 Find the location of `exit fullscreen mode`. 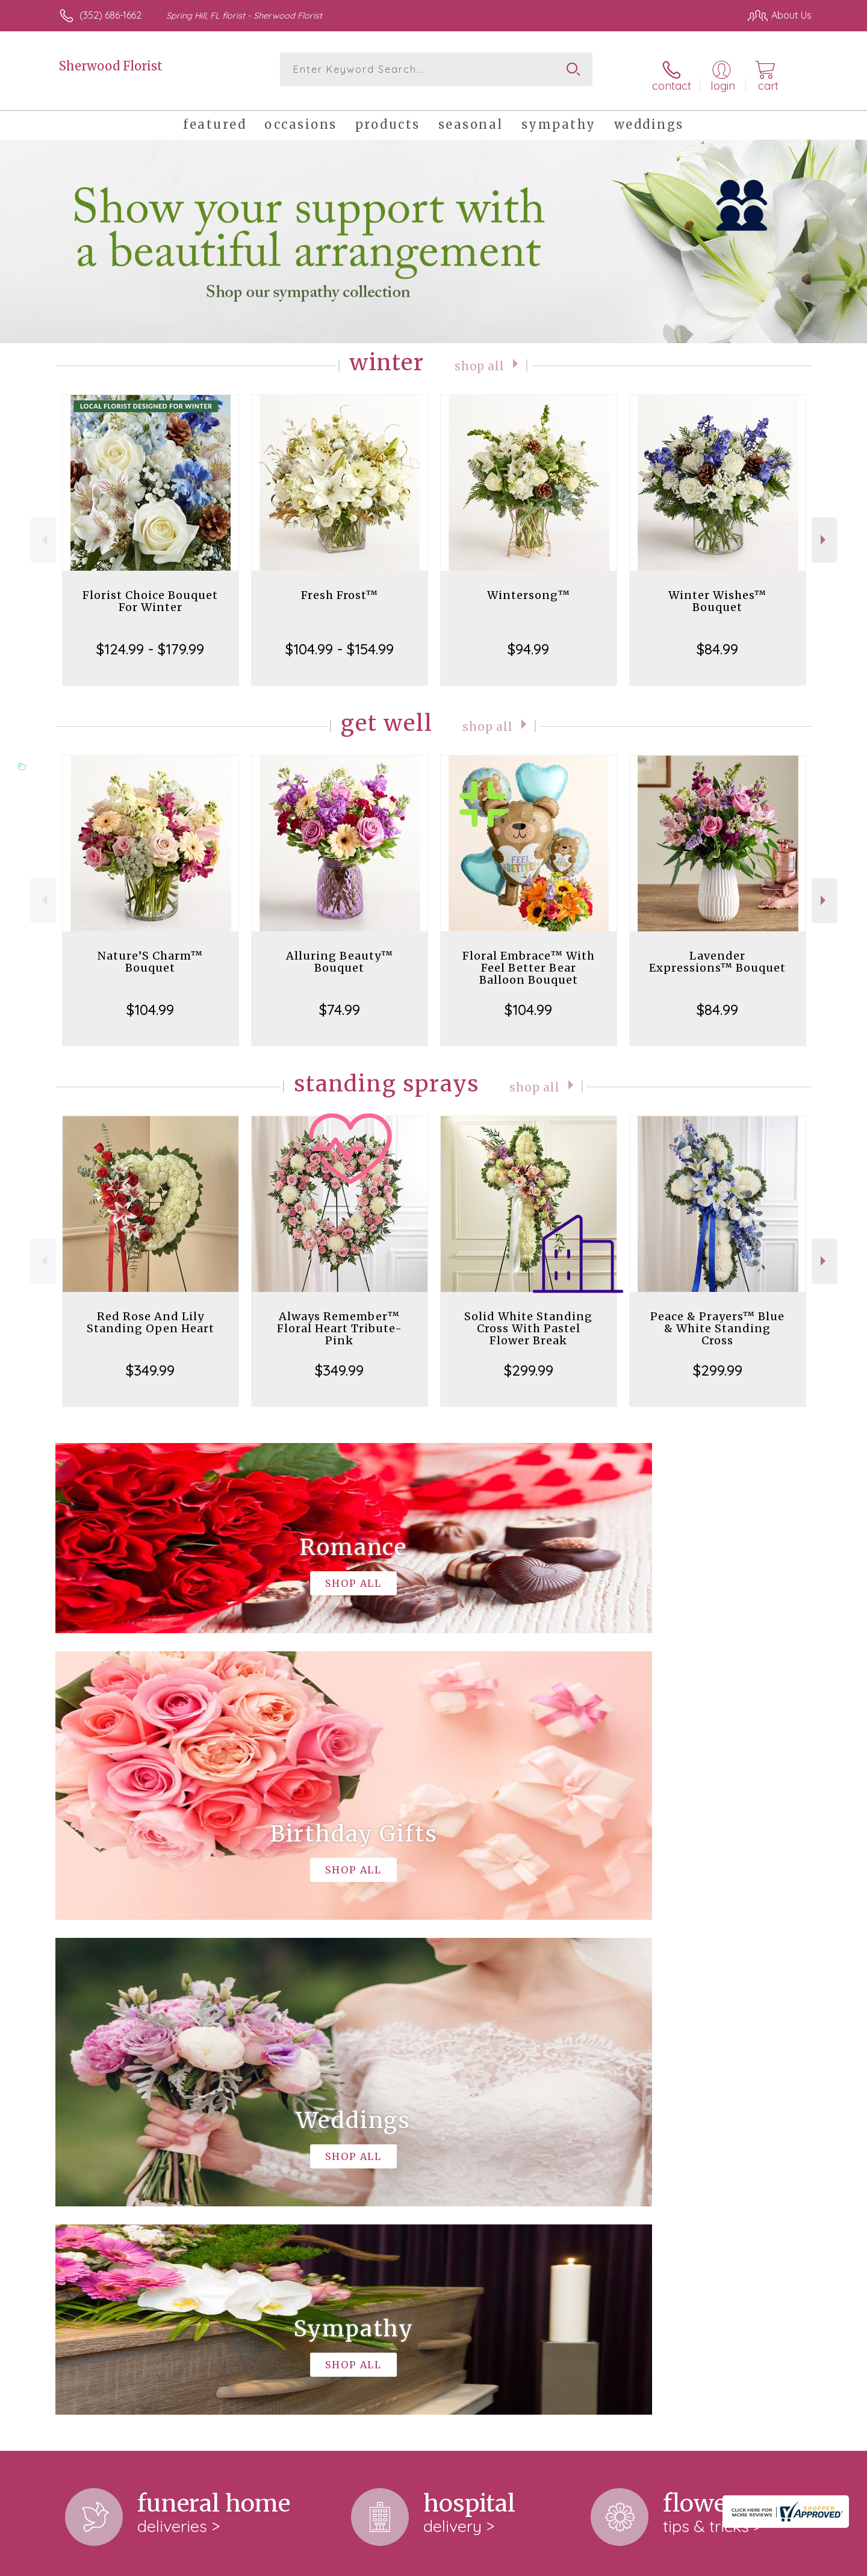

exit fullscreen mode is located at coordinates (482, 804).